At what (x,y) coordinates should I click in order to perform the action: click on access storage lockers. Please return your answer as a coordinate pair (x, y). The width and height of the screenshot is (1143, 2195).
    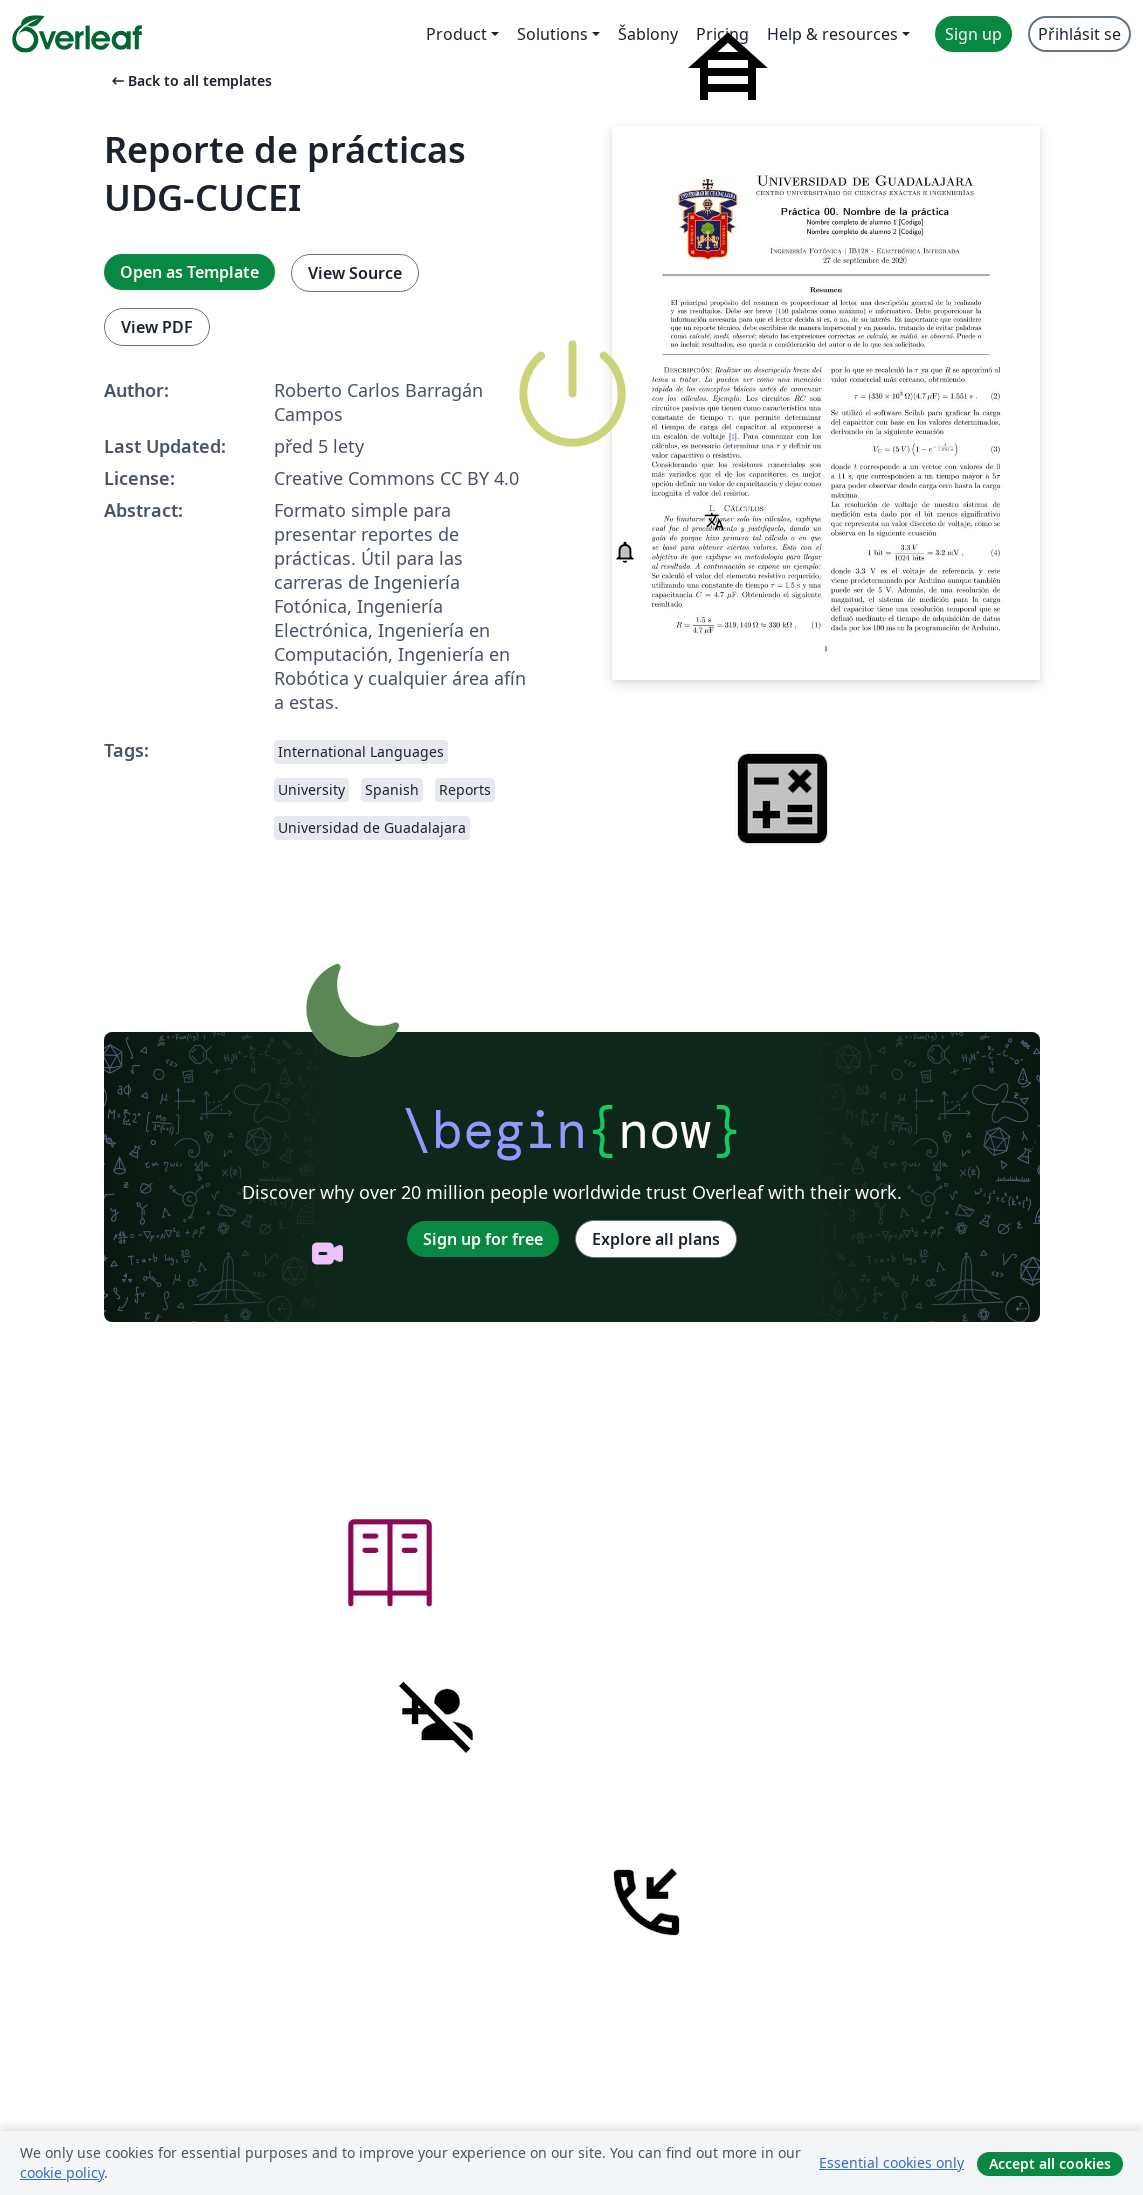
    Looking at the image, I should click on (390, 1561).